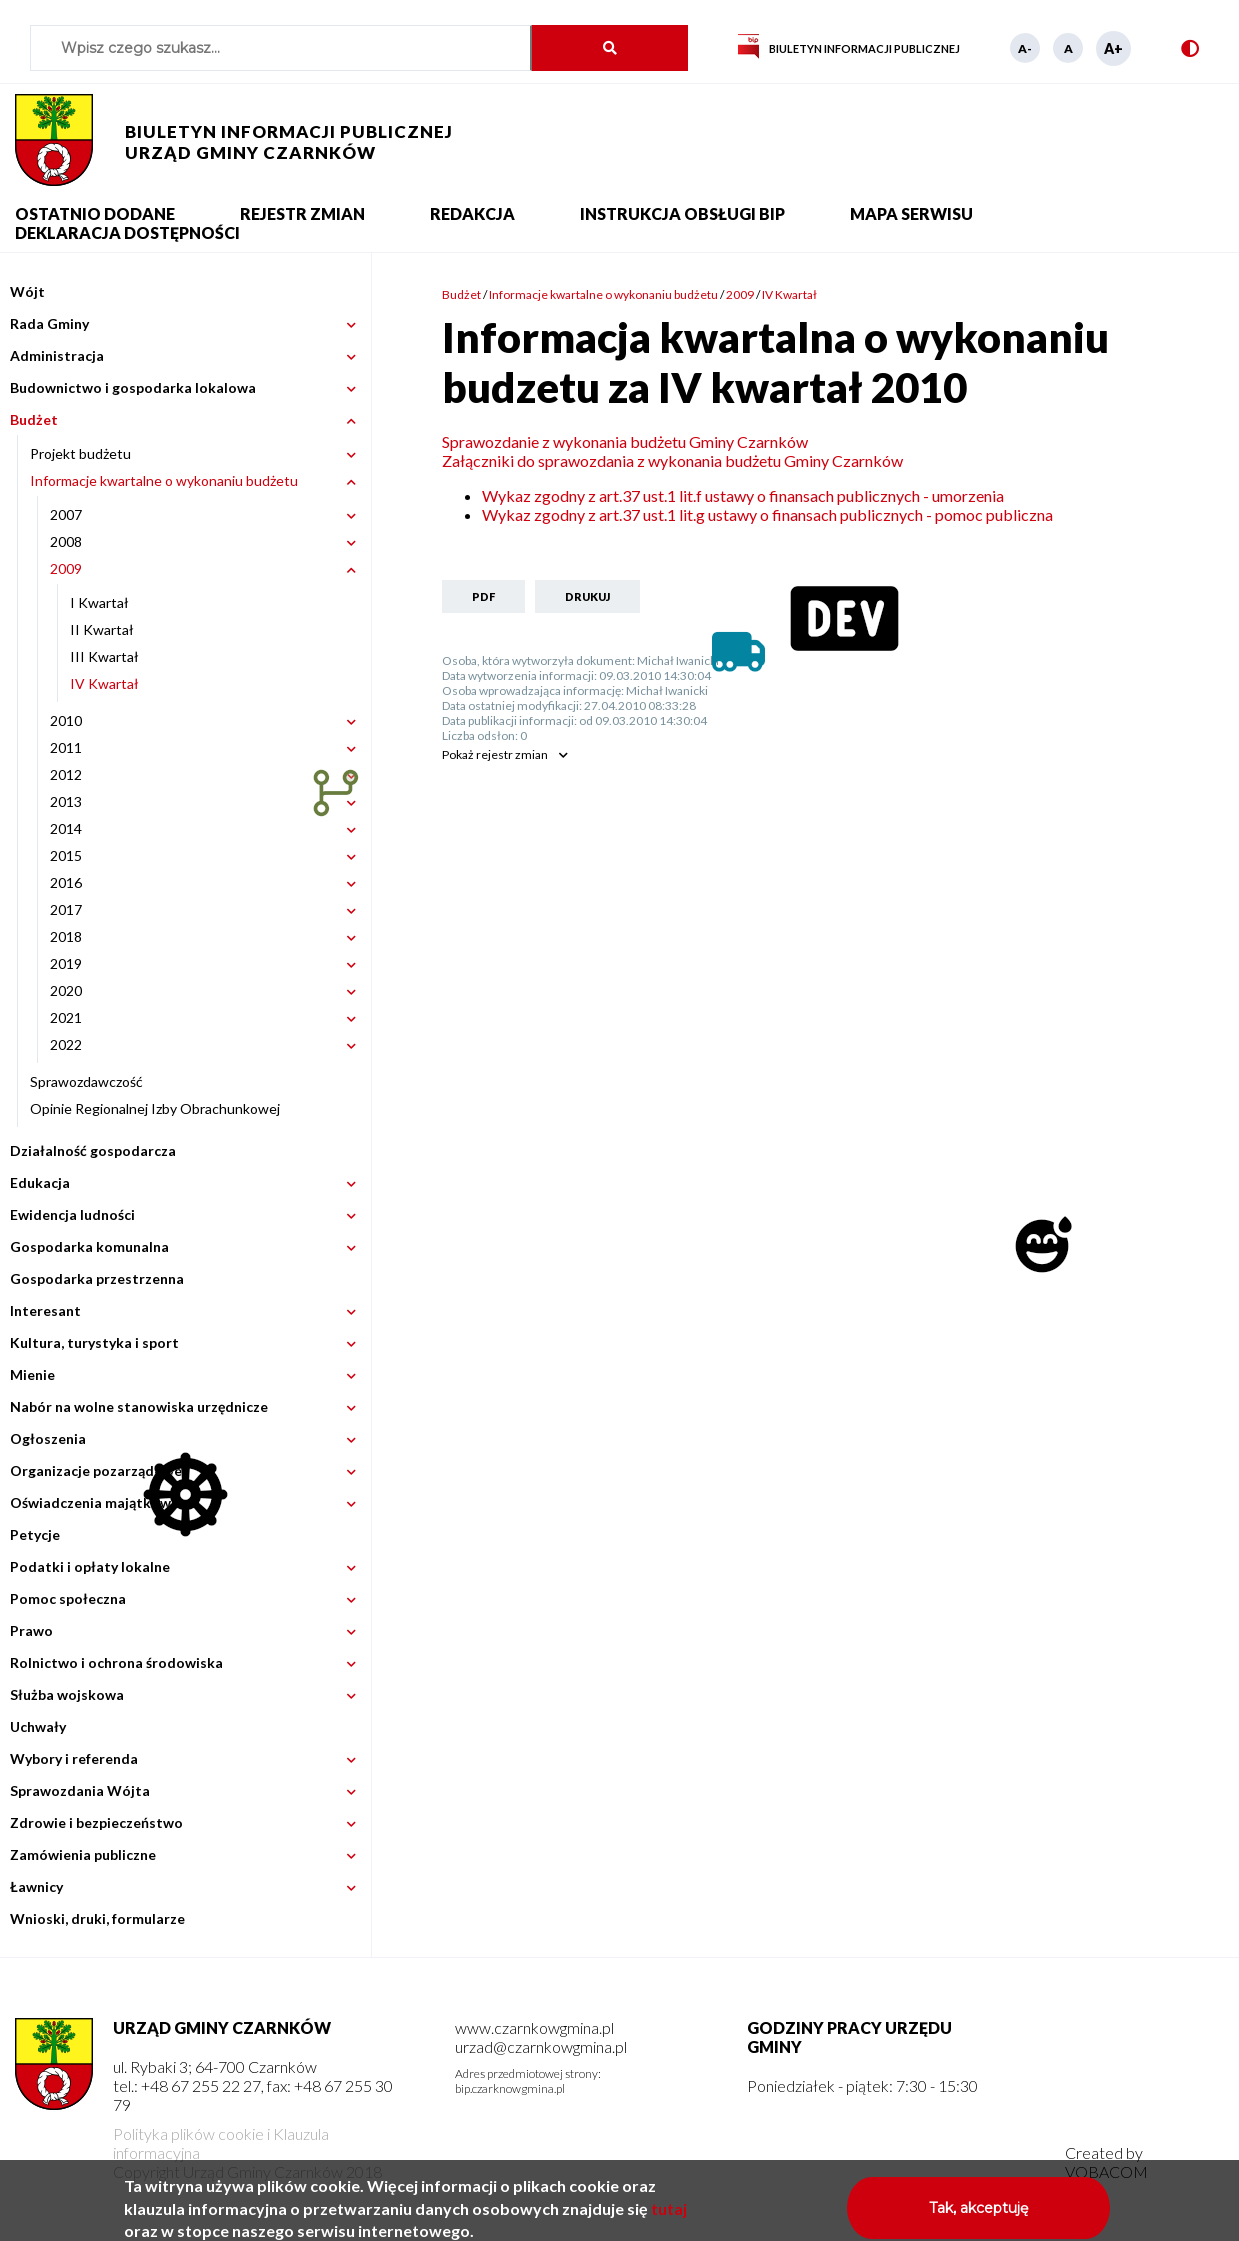  Describe the element at coordinates (738, 650) in the screenshot. I see `track your delivery or shipment` at that location.